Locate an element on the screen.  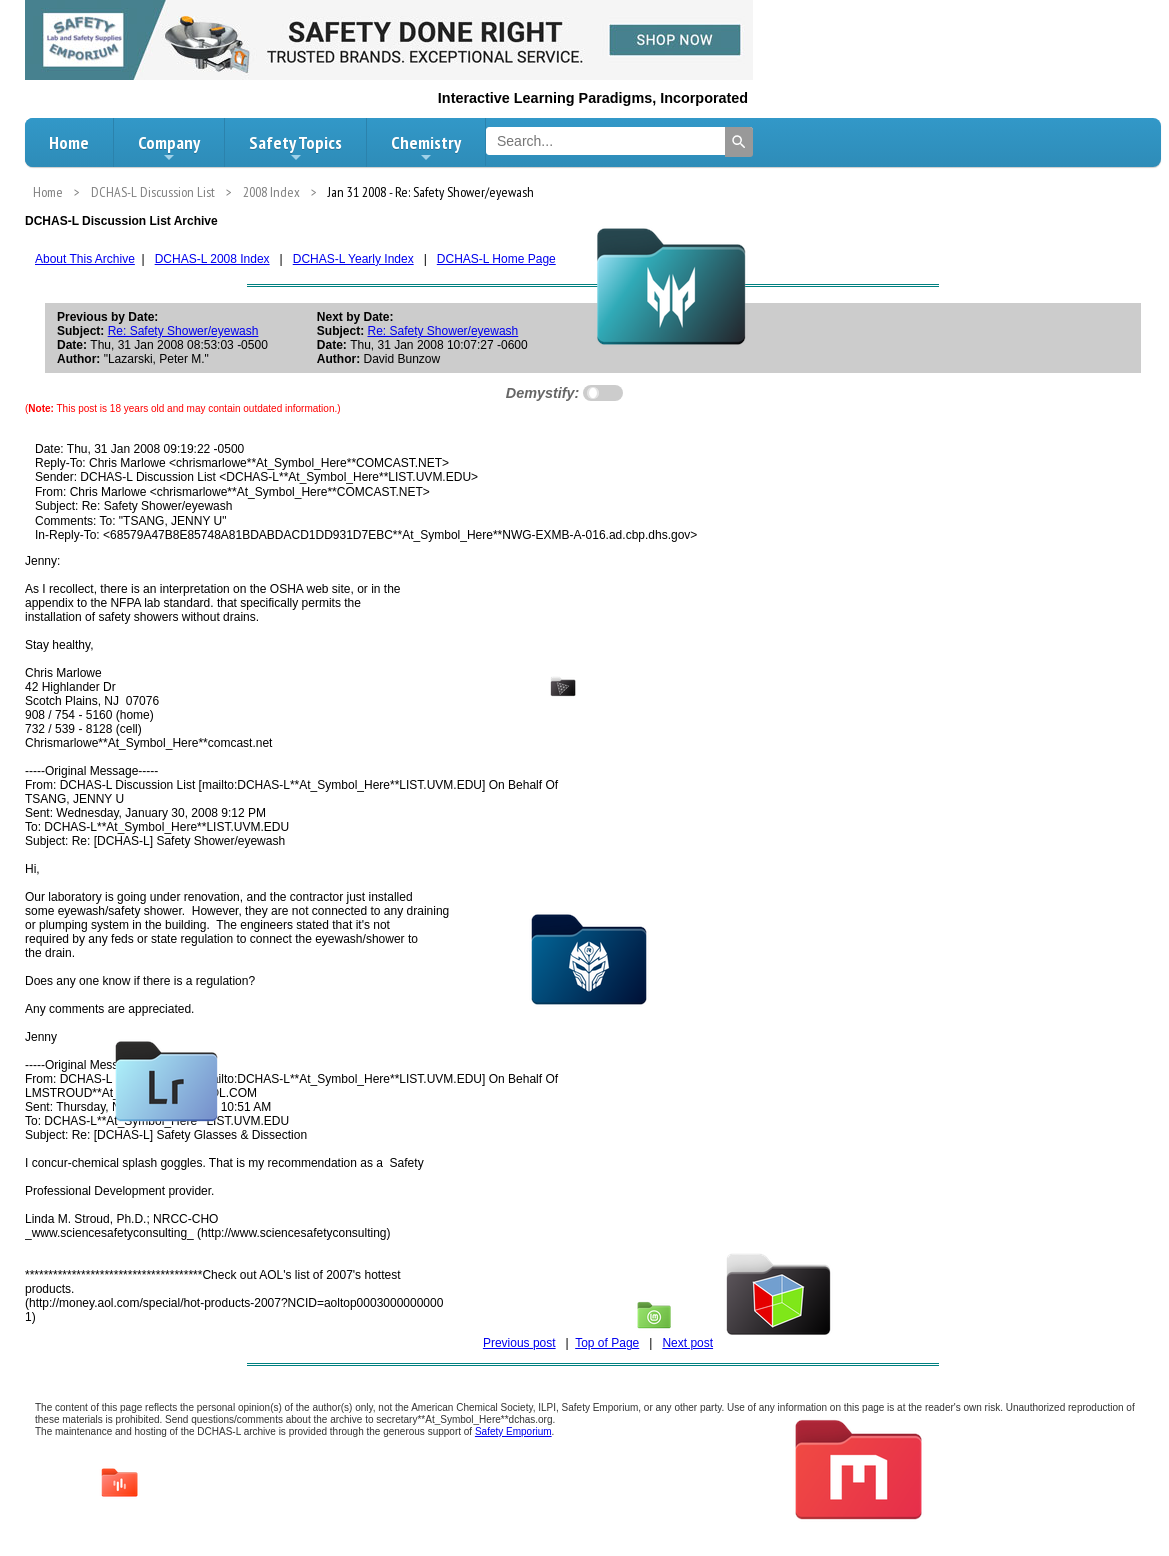
open linux mint system folder is located at coordinates (654, 1316).